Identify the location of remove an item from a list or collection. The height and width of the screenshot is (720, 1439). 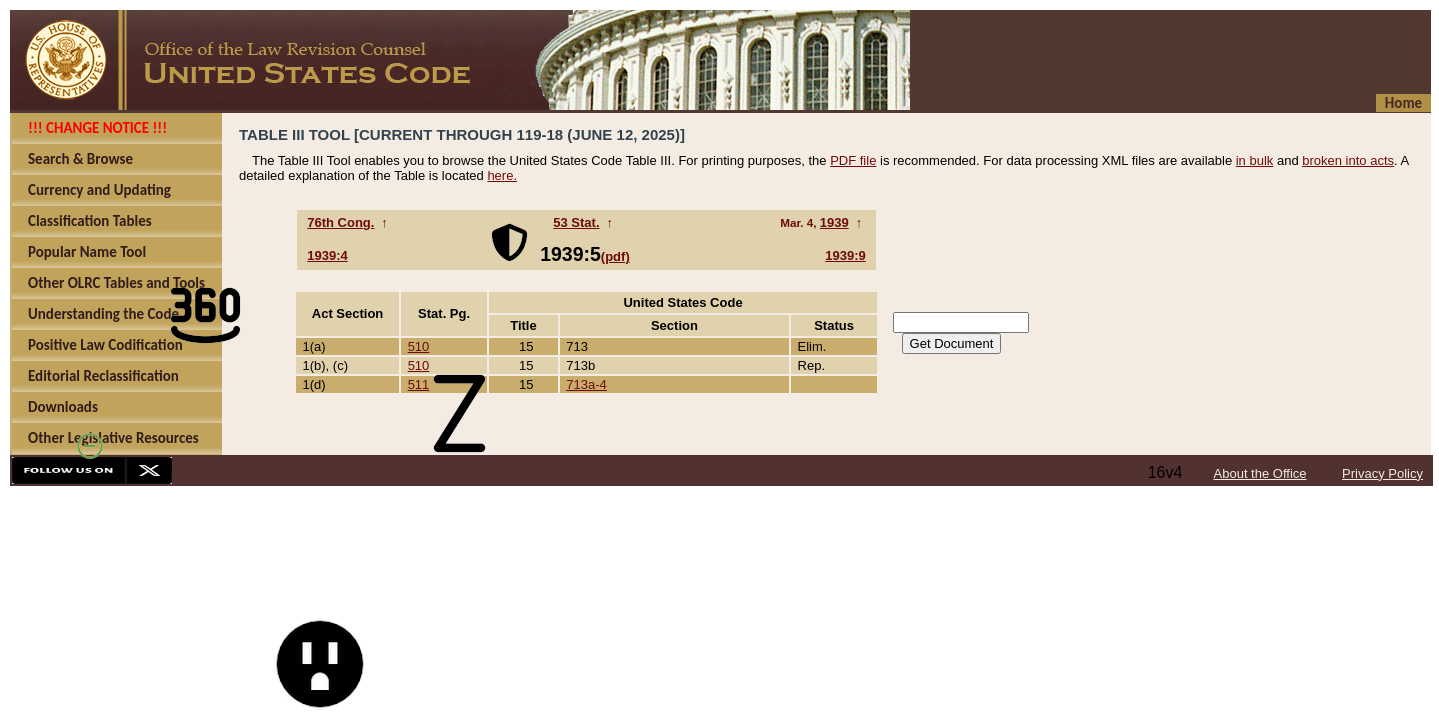
(90, 446).